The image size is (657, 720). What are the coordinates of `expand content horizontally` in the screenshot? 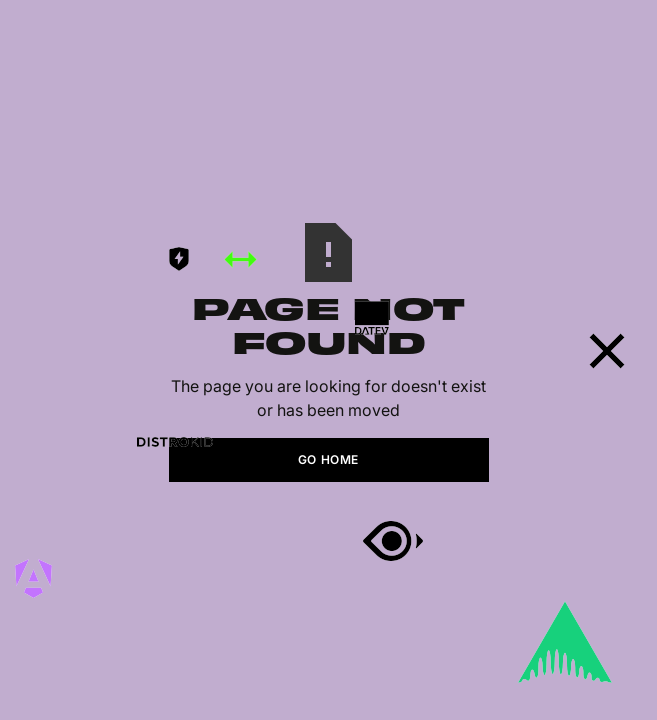 It's located at (240, 259).